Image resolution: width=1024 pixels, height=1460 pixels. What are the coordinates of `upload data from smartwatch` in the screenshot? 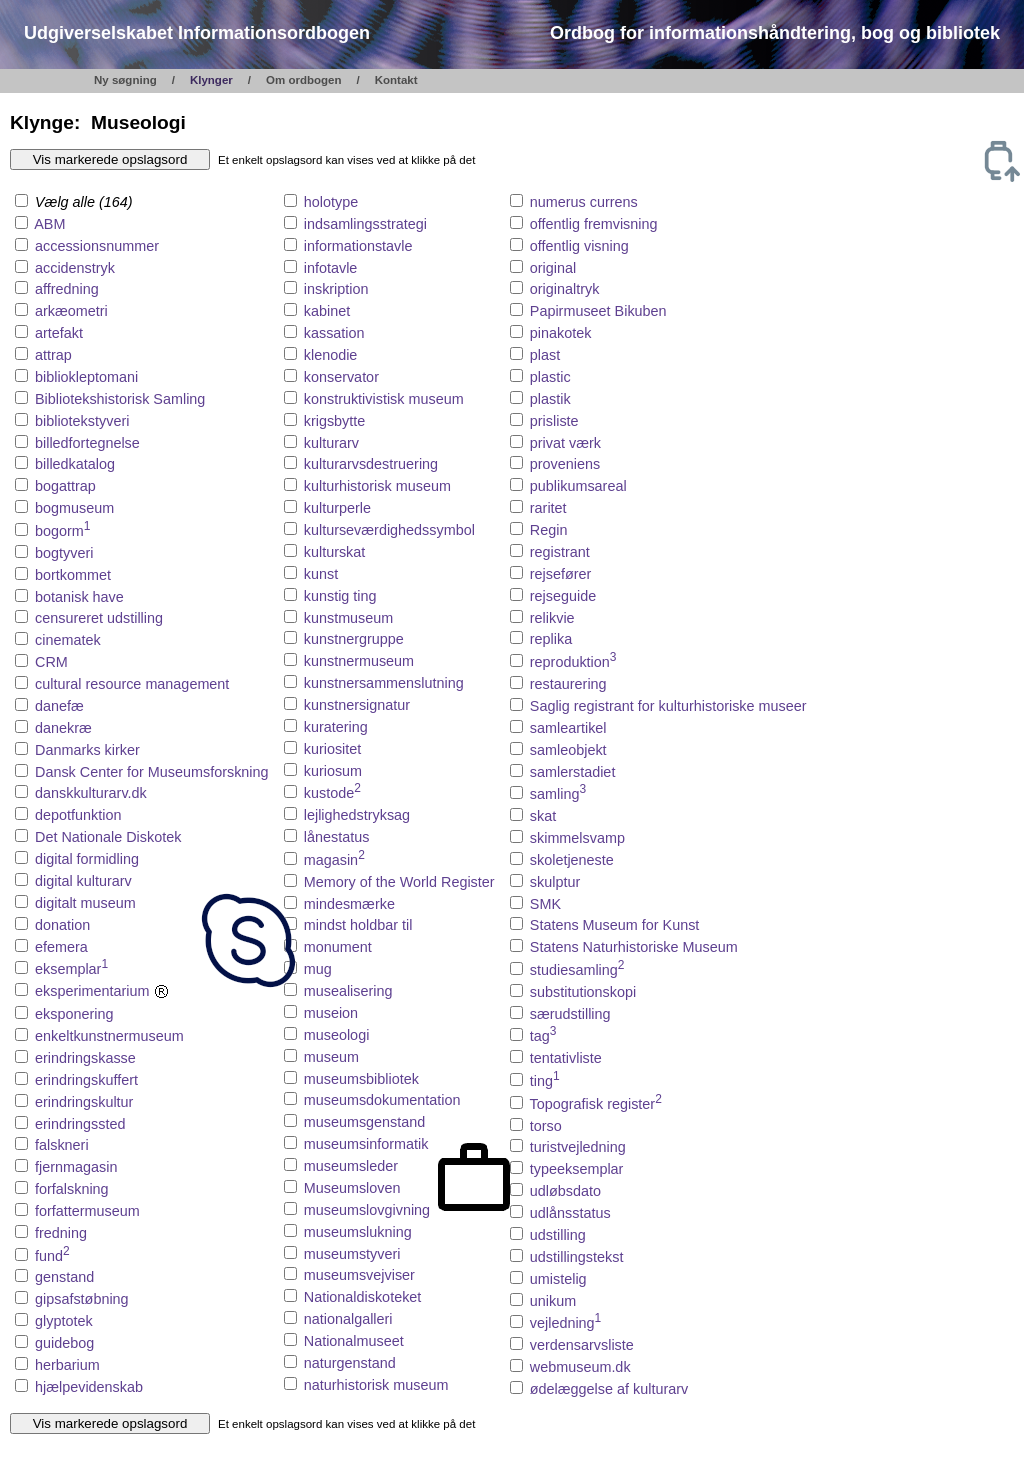 It's located at (998, 160).